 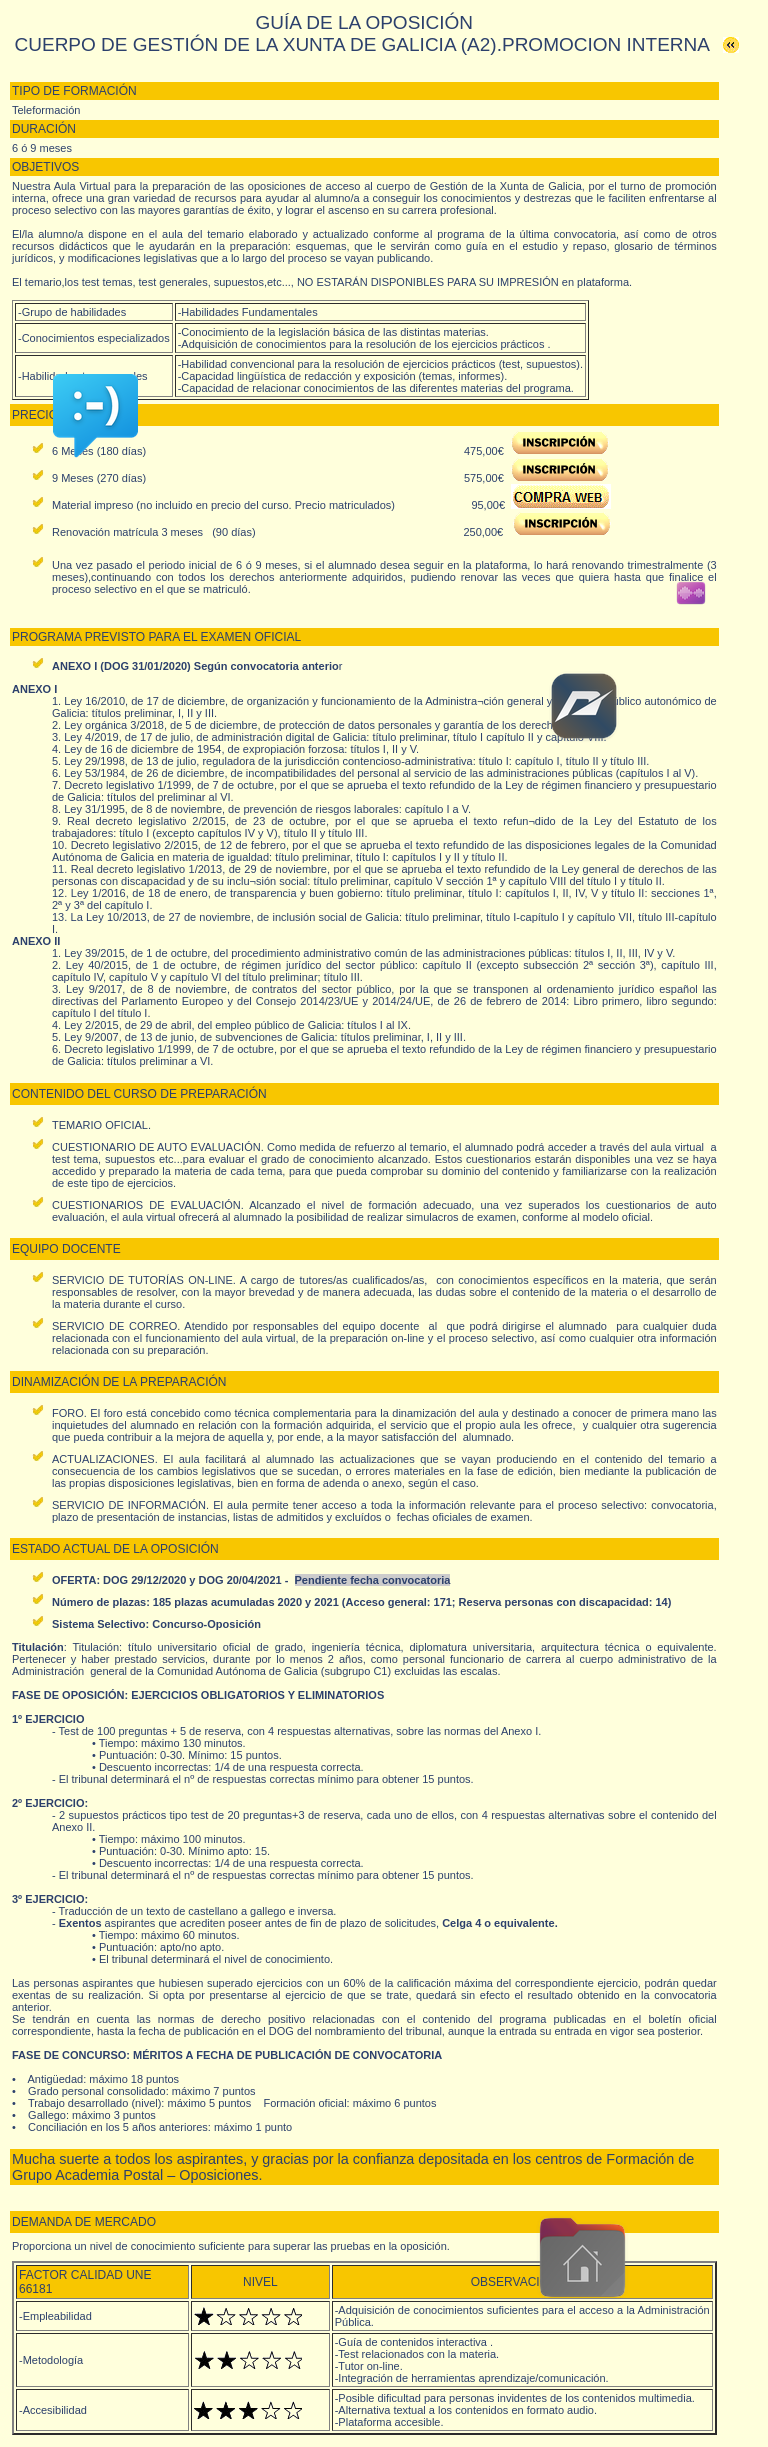 What do you see at coordinates (95, 416) in the screenshot?
I see `open the messaging app` at bounding box center [95, 416].